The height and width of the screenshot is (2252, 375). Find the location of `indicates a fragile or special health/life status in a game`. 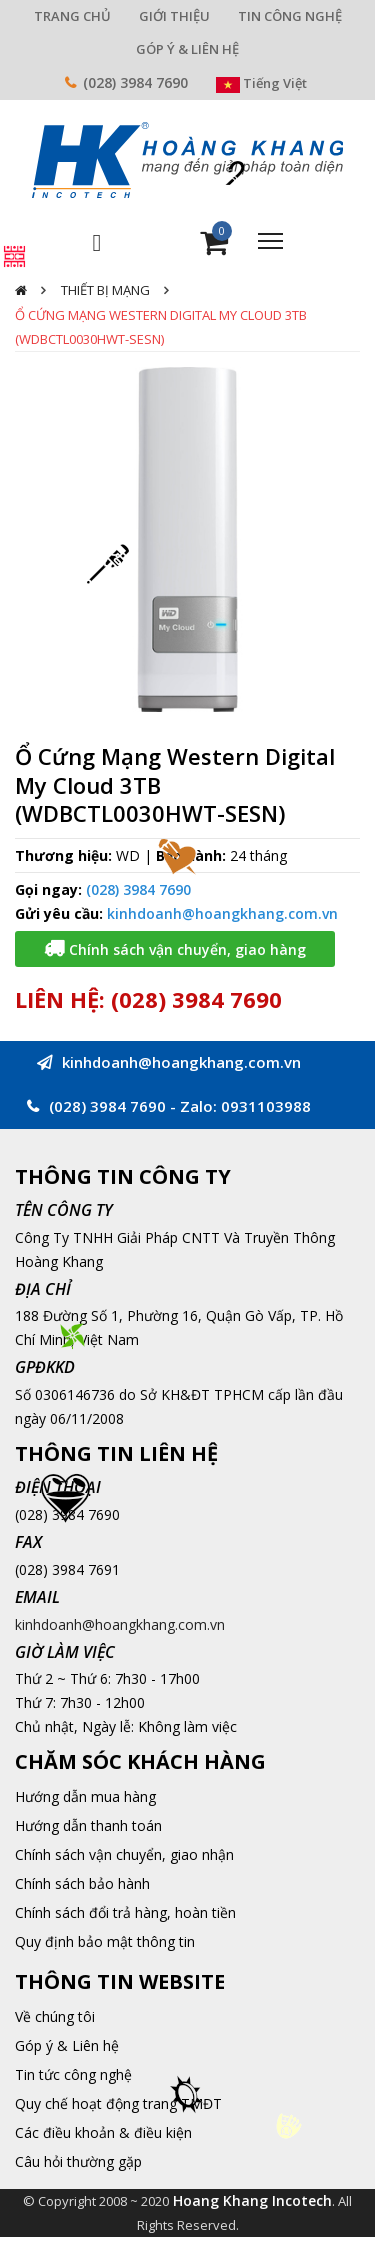

indicates a fragile or special health/life status in a game is located at coordinates (65, 1498).